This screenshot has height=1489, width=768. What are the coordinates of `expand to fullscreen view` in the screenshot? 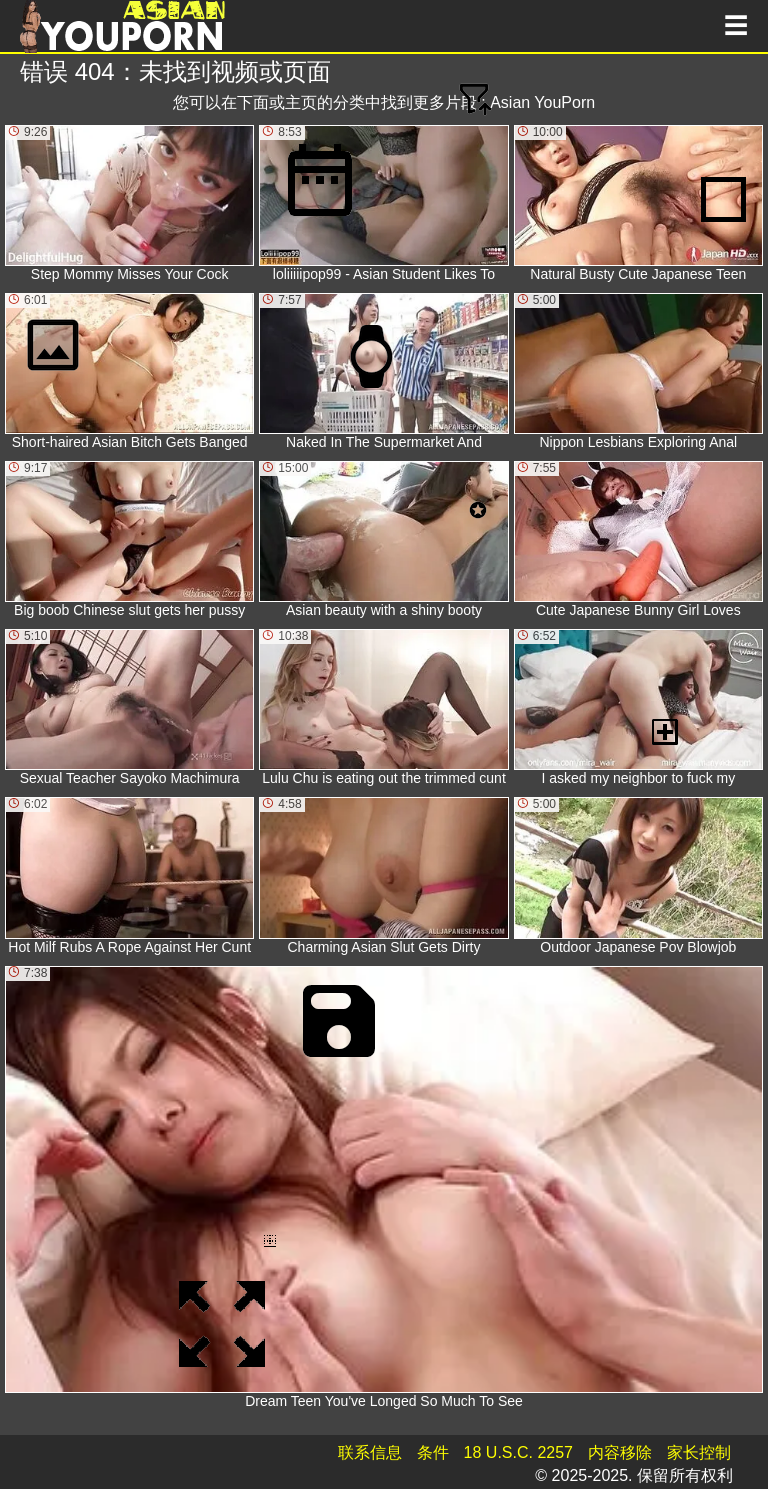 It's located at (222, 1324).